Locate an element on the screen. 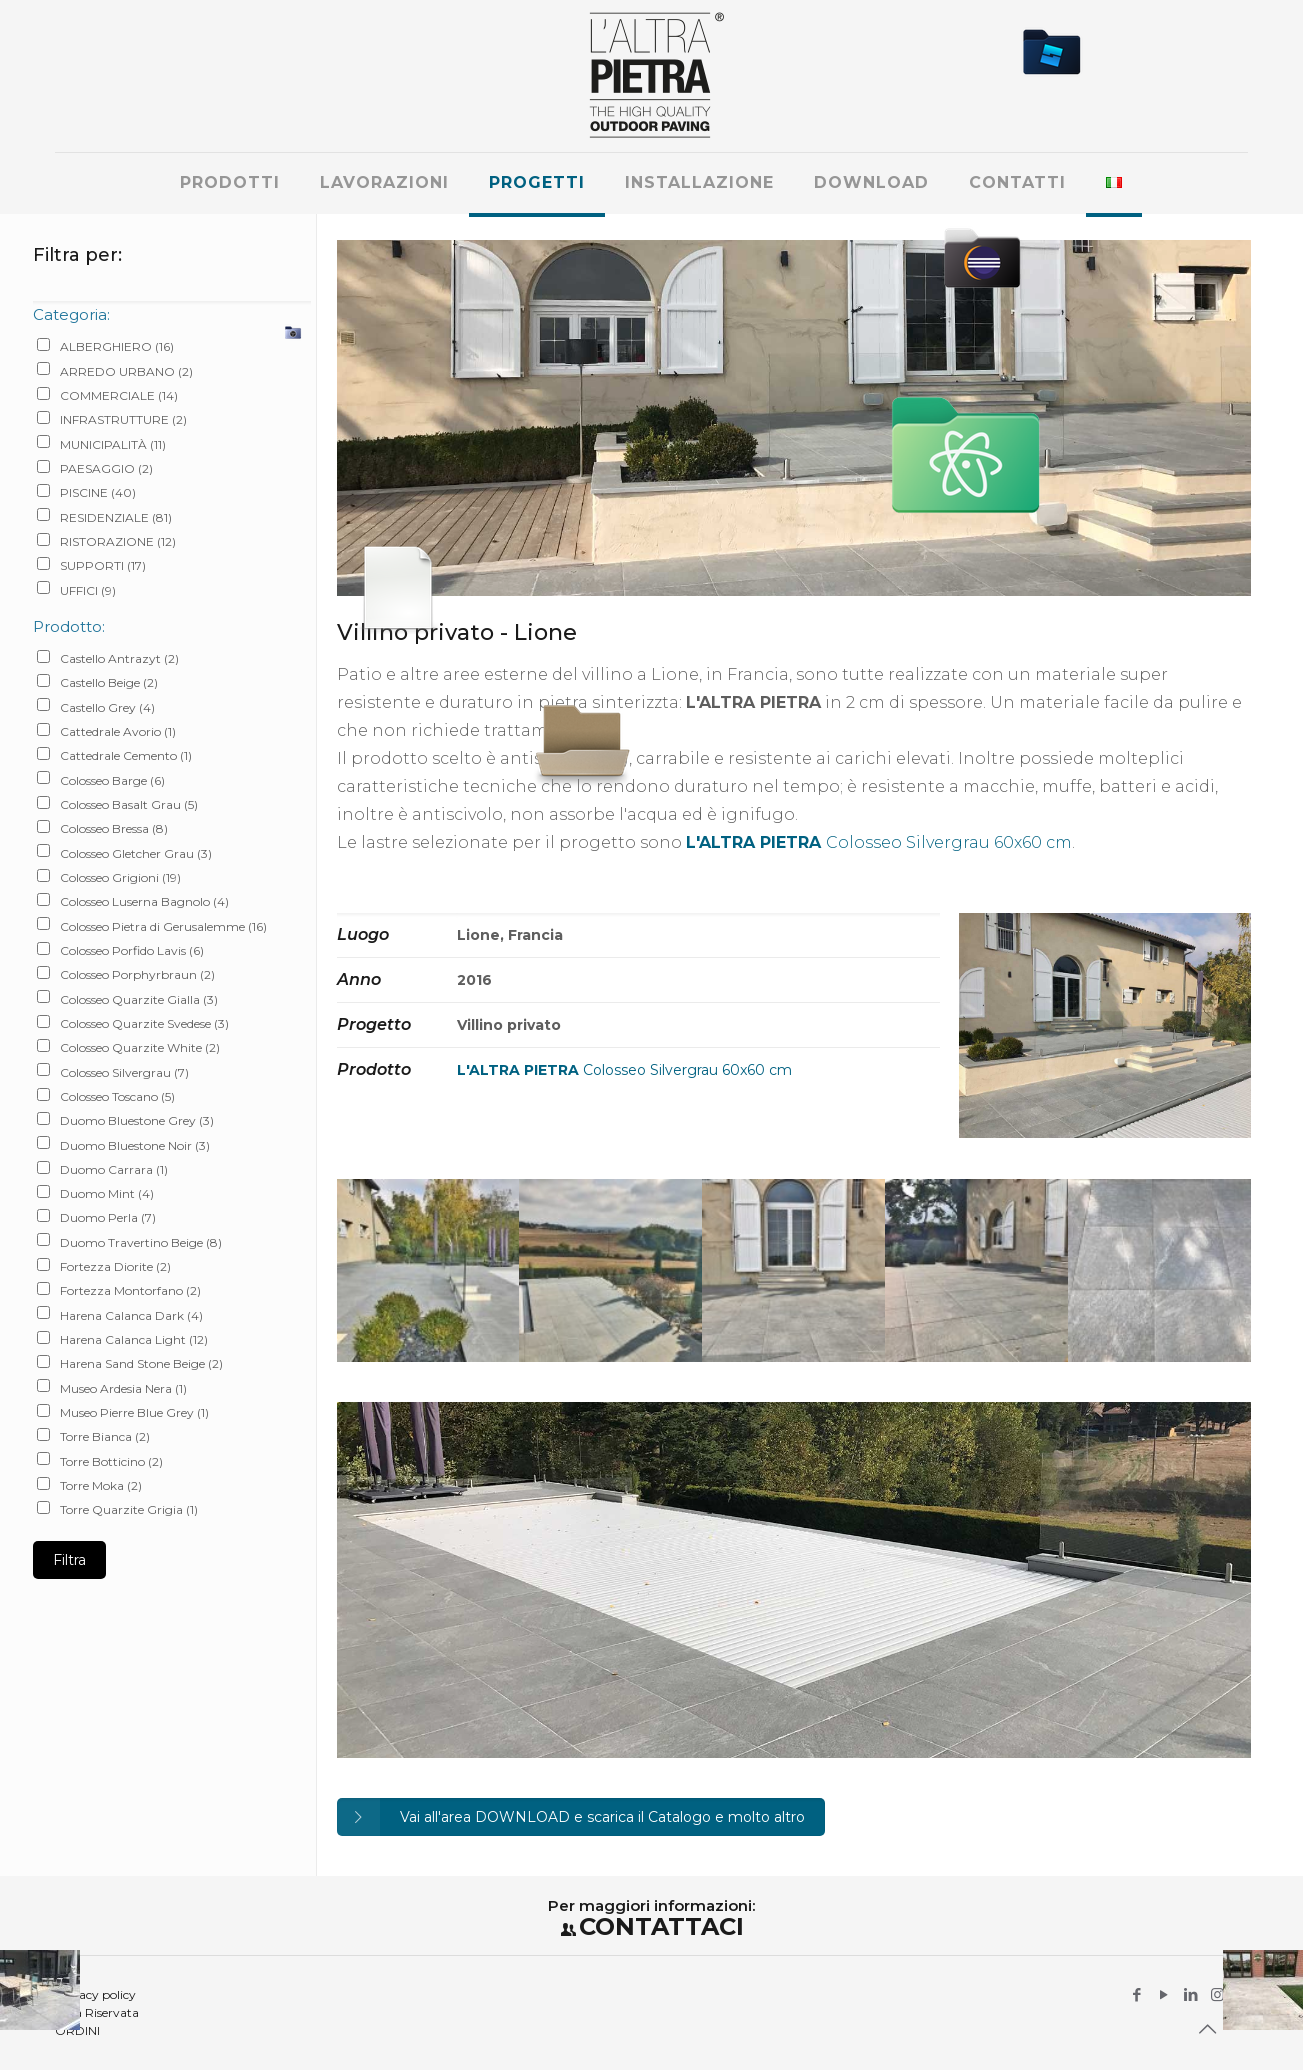 The height and width of the screenshot is (2070, 1303). drop files here to move them into this folder is located at coordinates (582, 745).